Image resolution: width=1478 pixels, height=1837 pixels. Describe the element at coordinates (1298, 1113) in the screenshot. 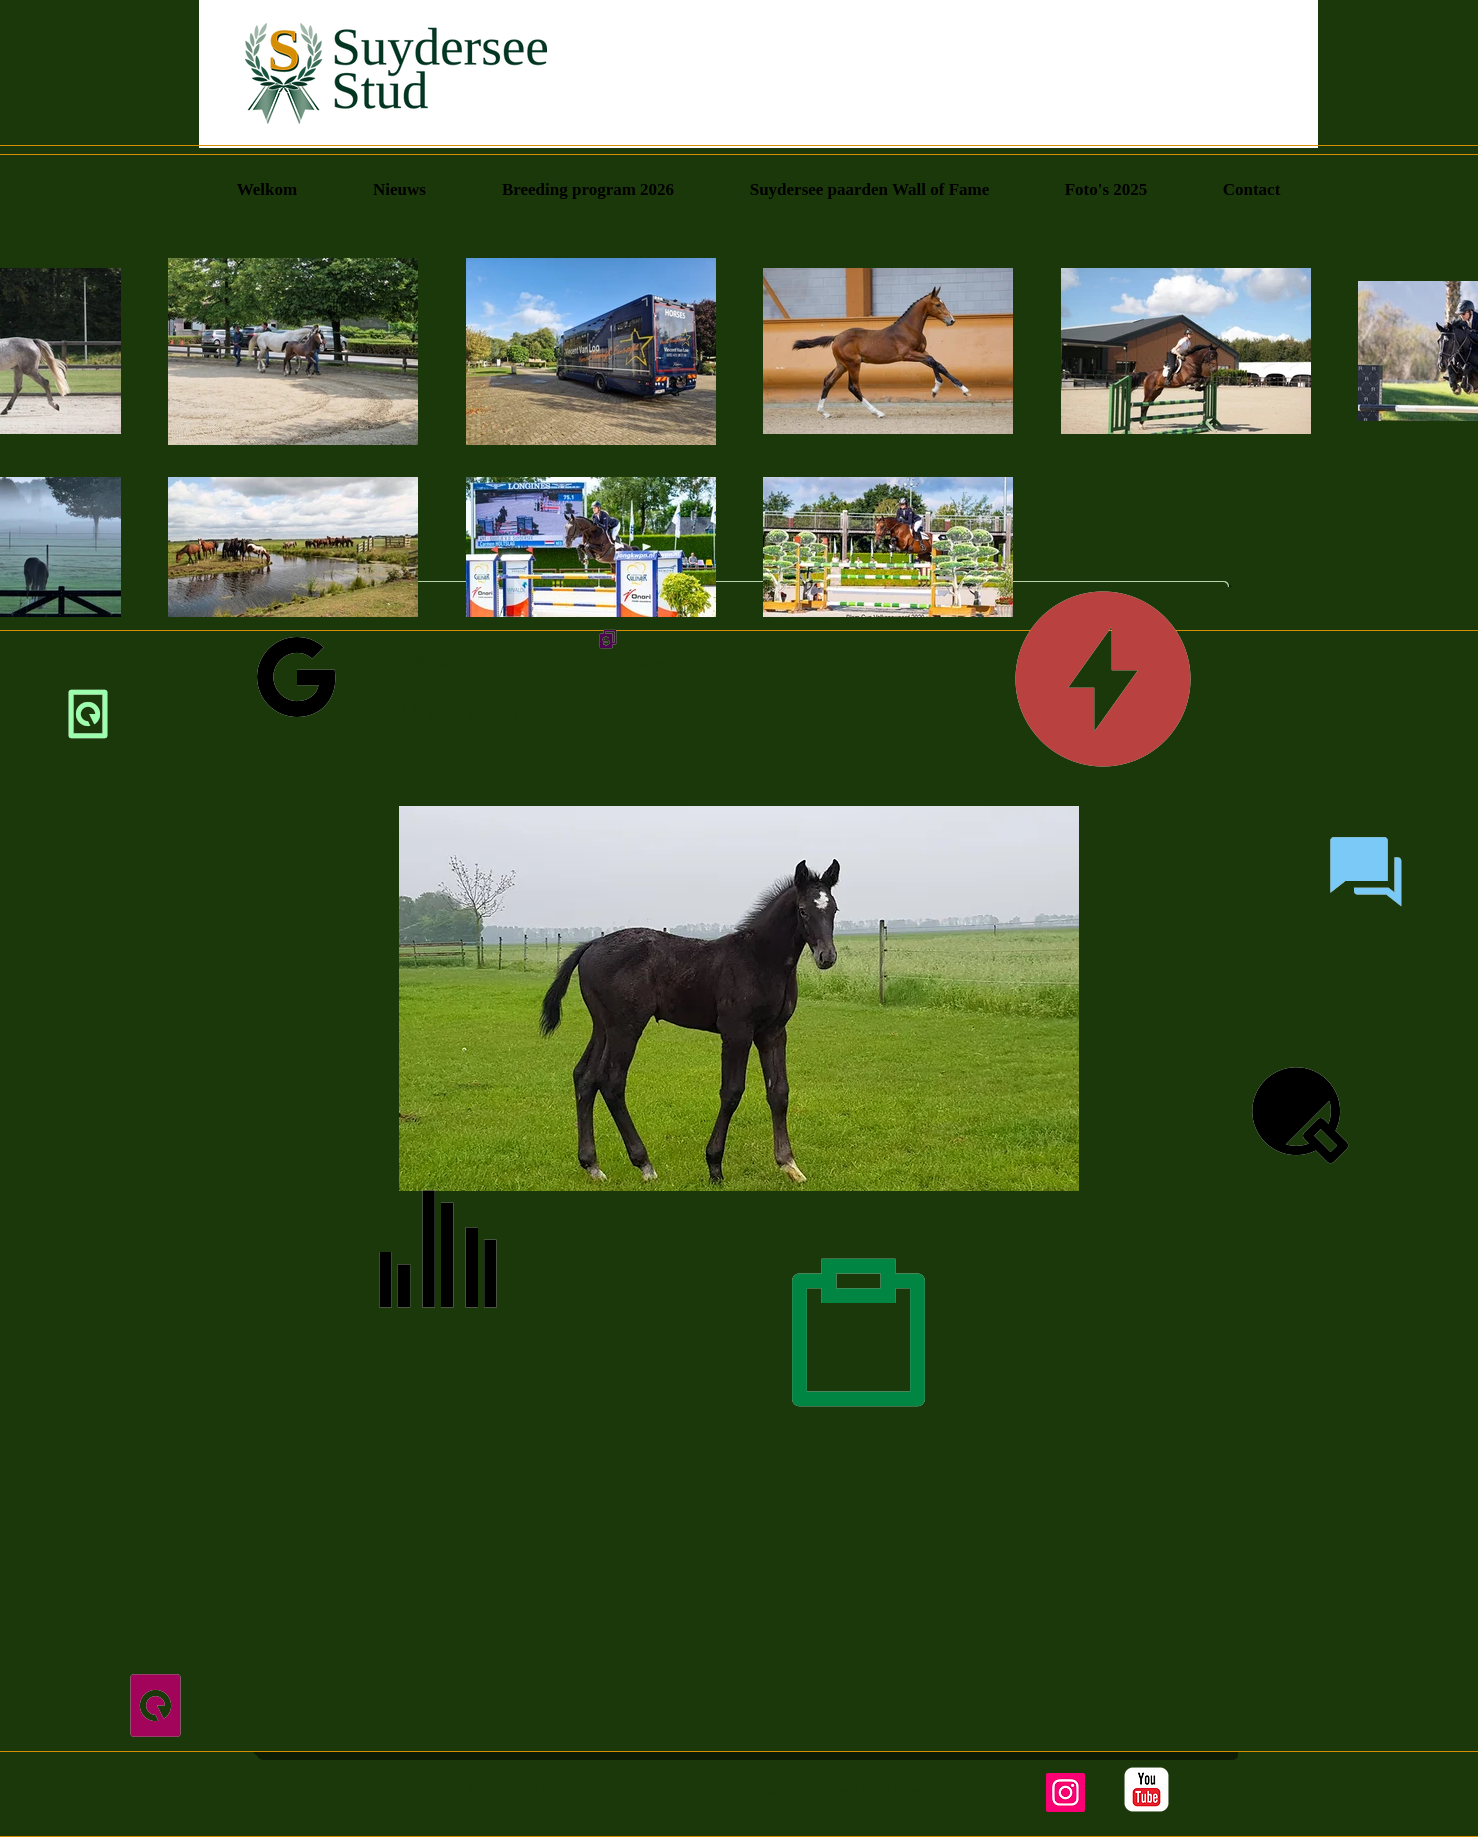

I see `open ping pong or table tennis game` at that location.